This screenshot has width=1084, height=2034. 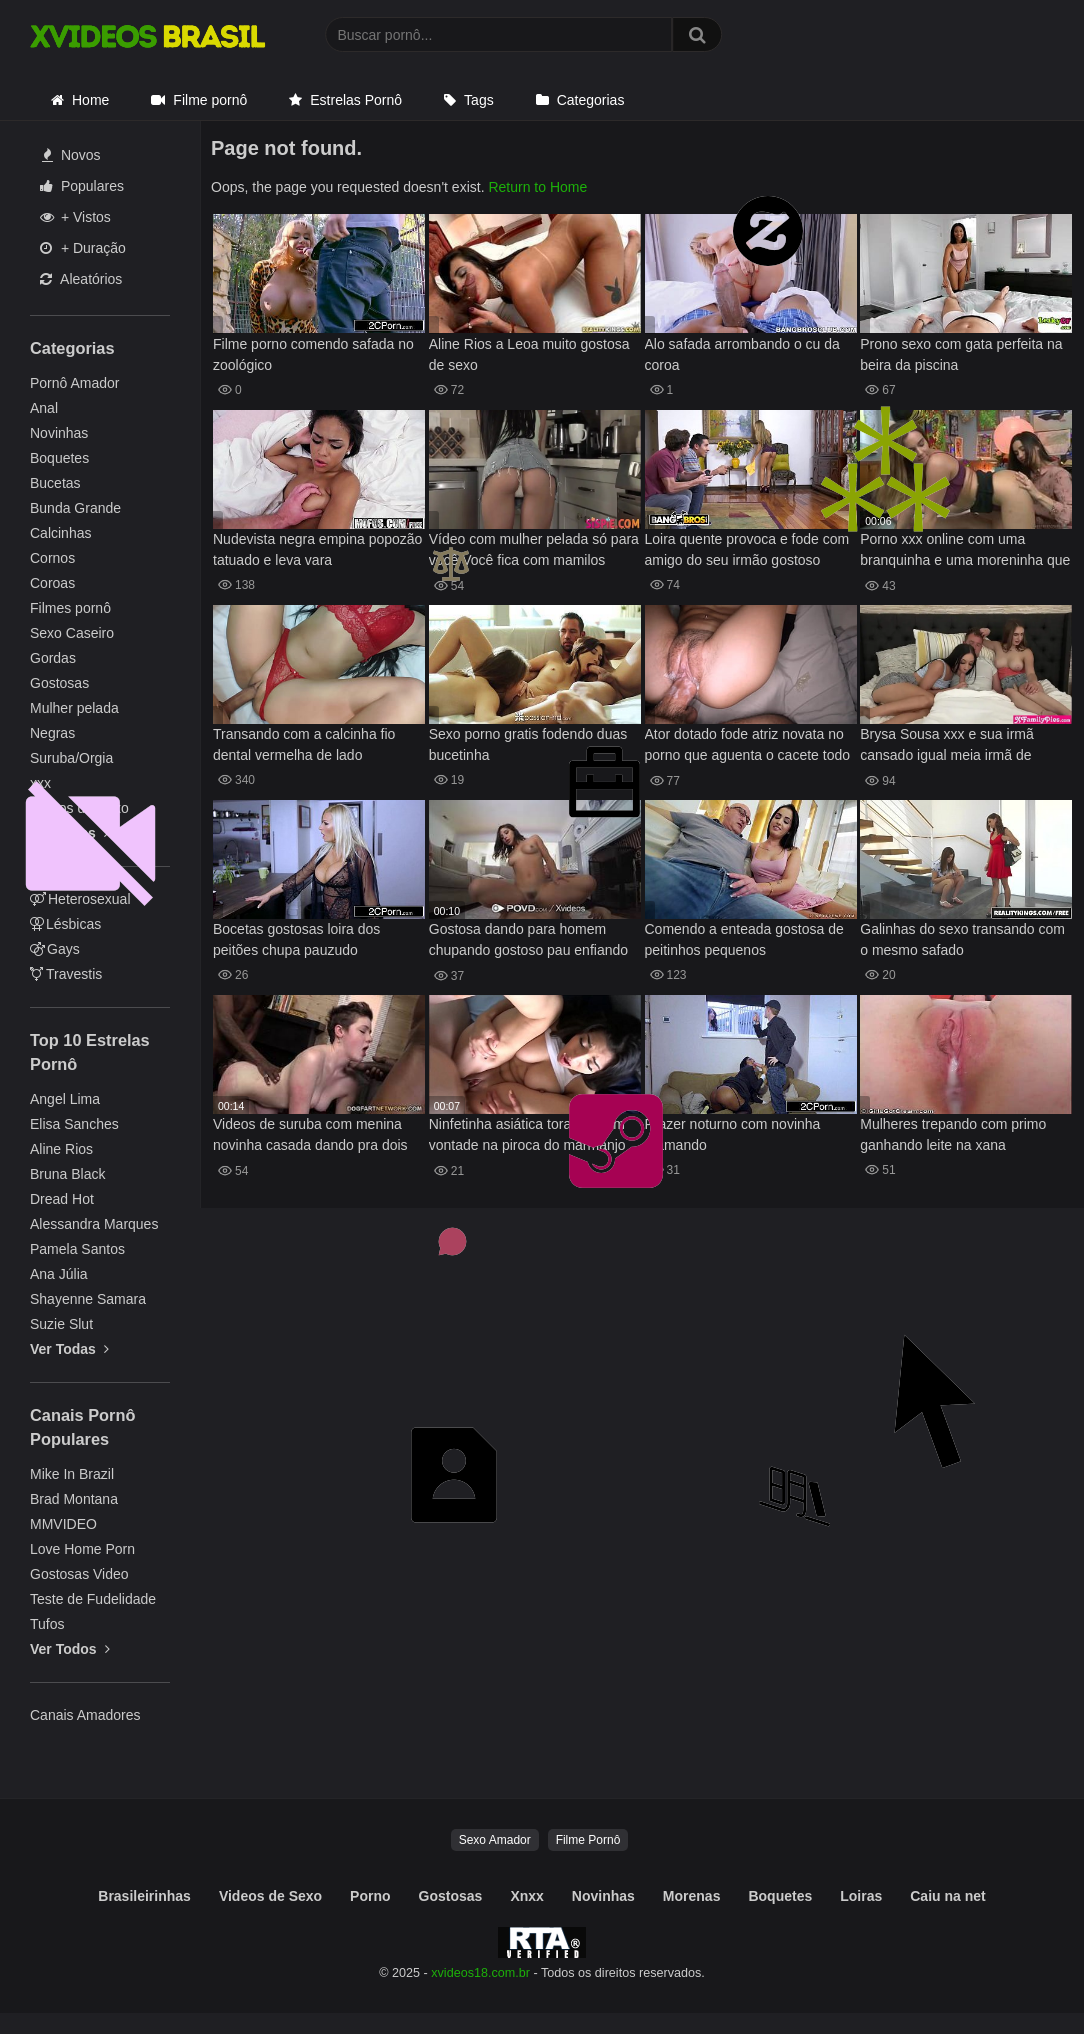 What do you see at coordinates (885, 471) in the screenshot?
I see `connect to the fediverse` at bounding box center [885, 471].